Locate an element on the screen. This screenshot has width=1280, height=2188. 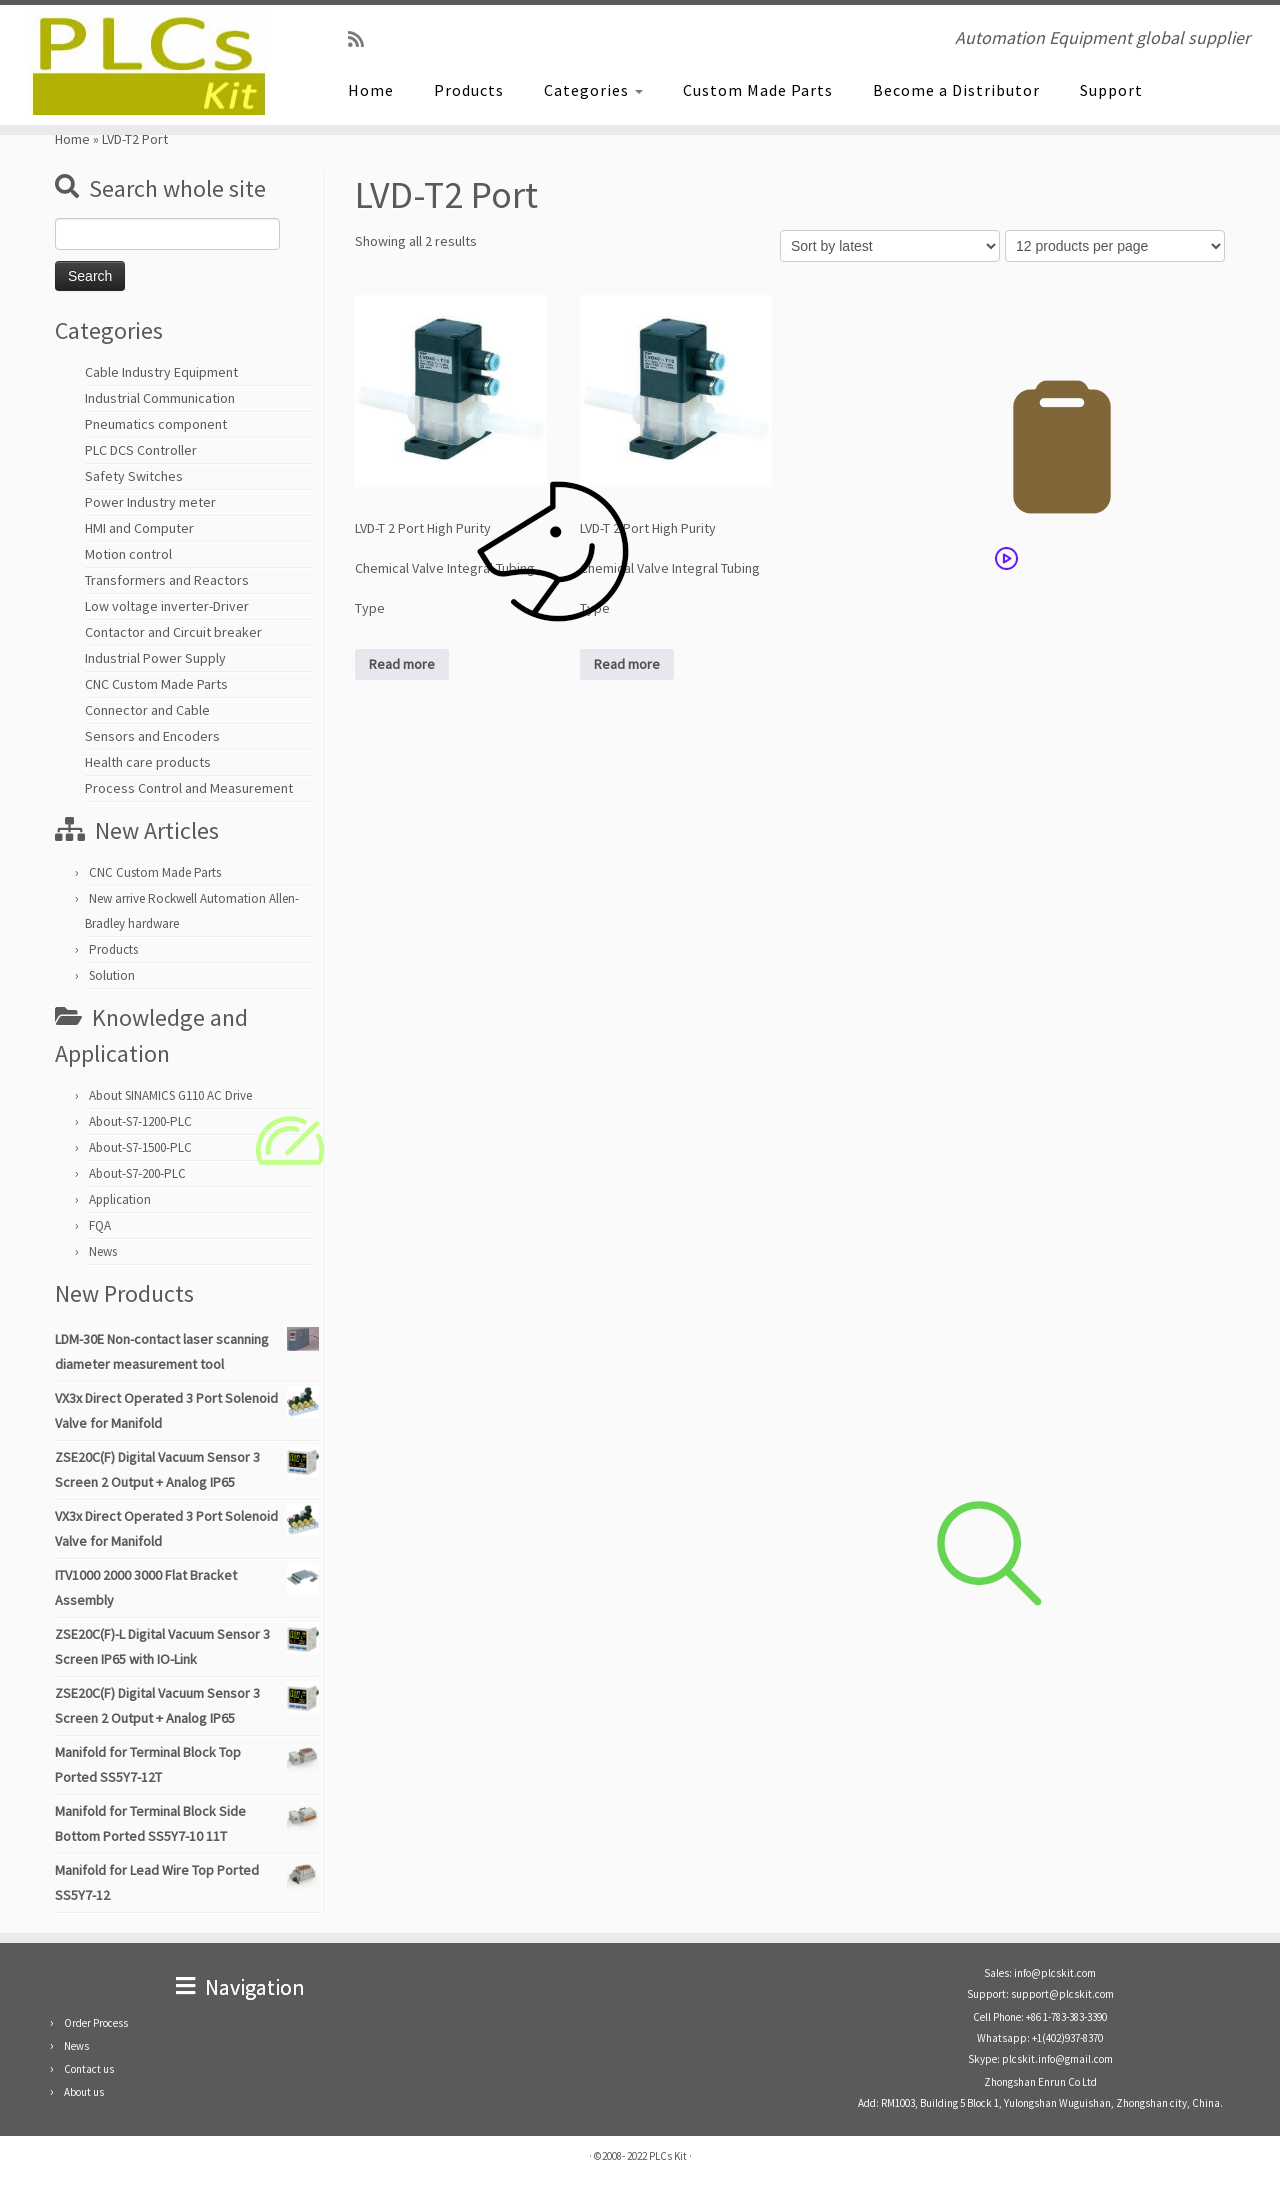
access equestrian or horse-related features is located at coordinates (558, 551).